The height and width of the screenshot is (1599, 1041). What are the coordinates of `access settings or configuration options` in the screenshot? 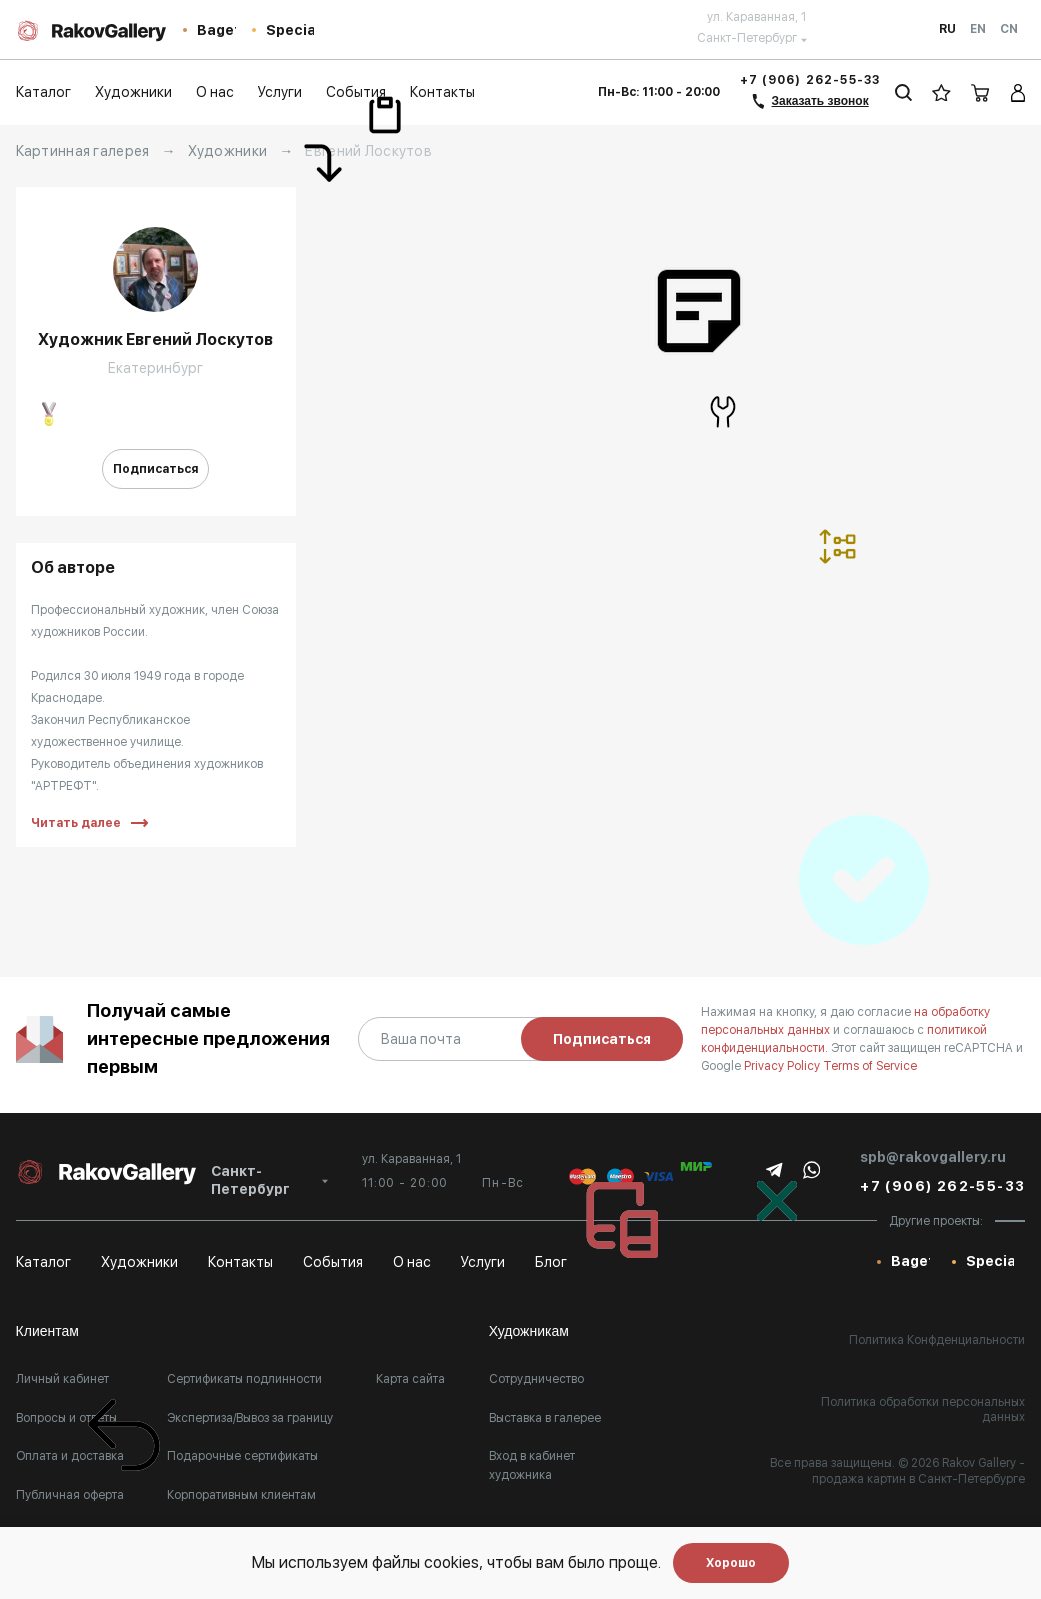 It's located at (723, 412).